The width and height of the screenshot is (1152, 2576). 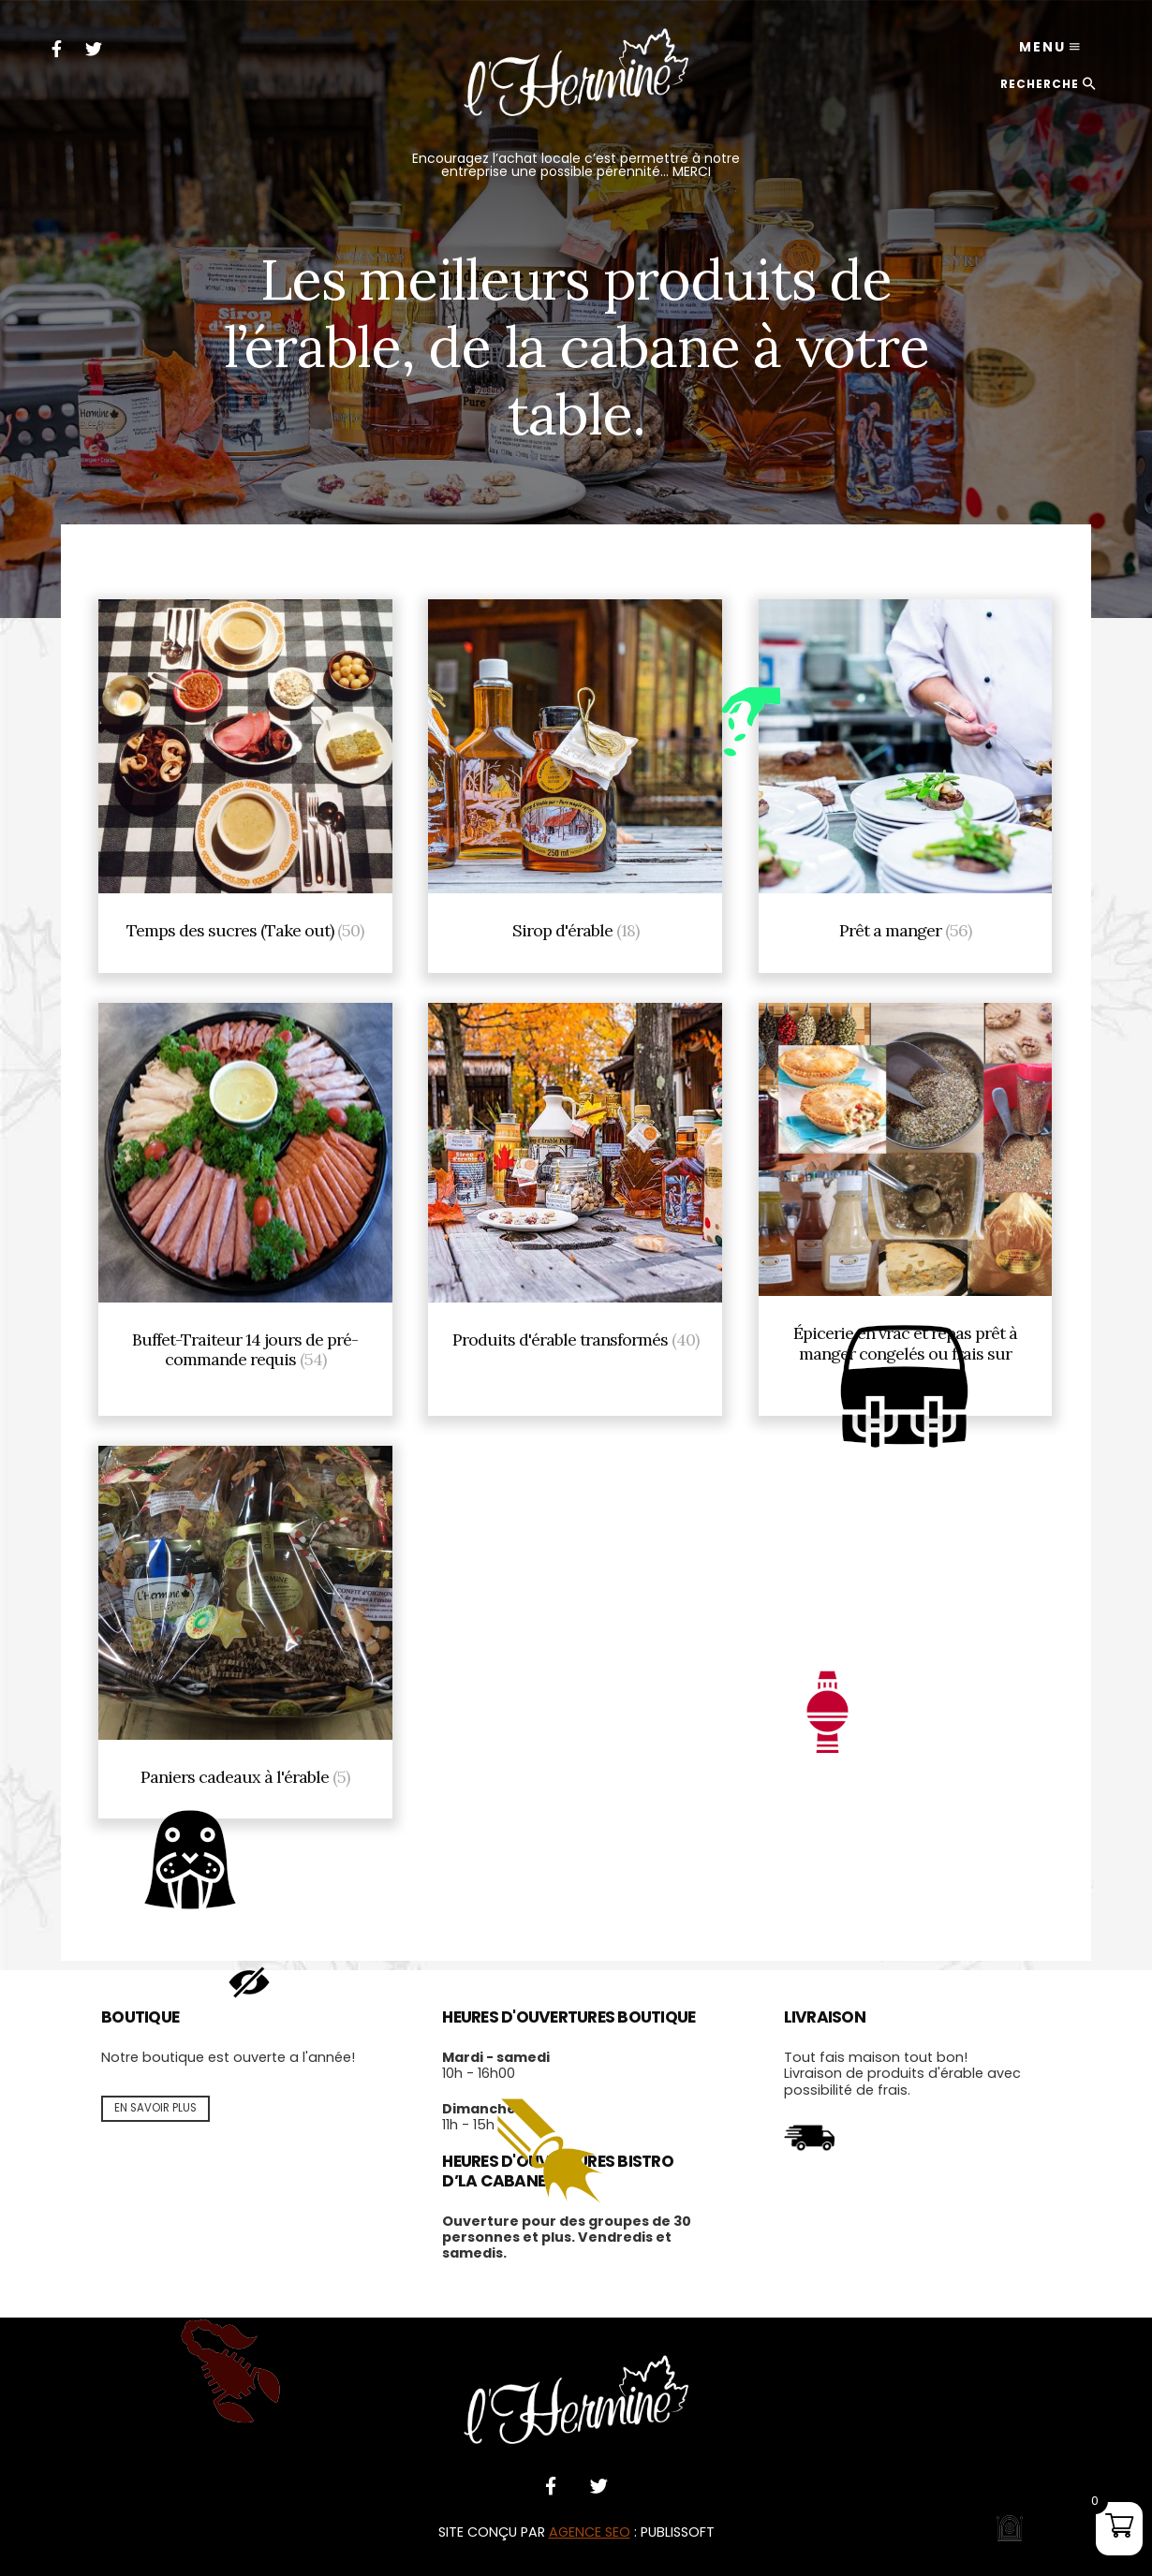 I want to click on indicates weapon fired or shooting action, so click(x=550, y=2151).